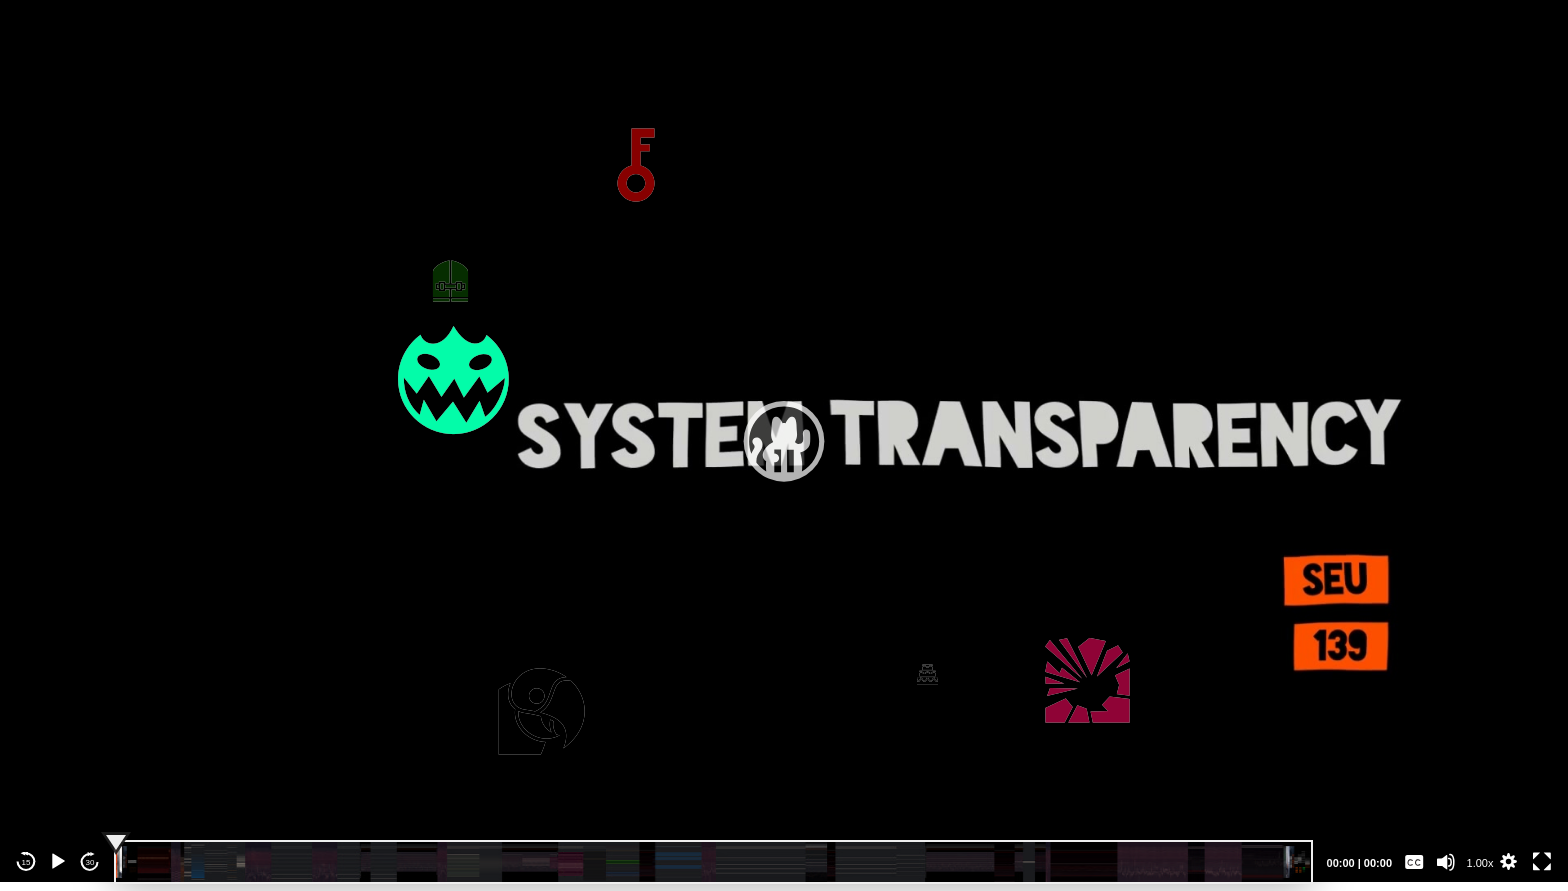 The width and height of the screenshot is (1568, 891). I want to click on unlock a feature or access restricted content, so click(636, 165).